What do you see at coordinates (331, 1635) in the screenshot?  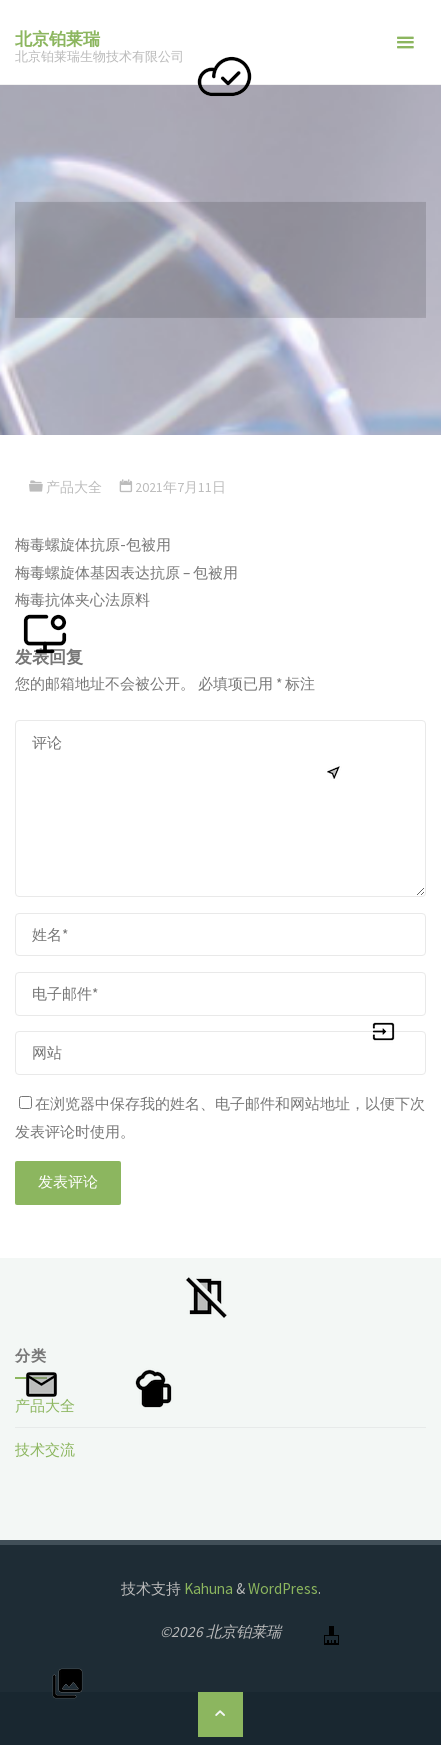 I see `access cleaning or housekeeping services` at bounding box center [331, 1635].